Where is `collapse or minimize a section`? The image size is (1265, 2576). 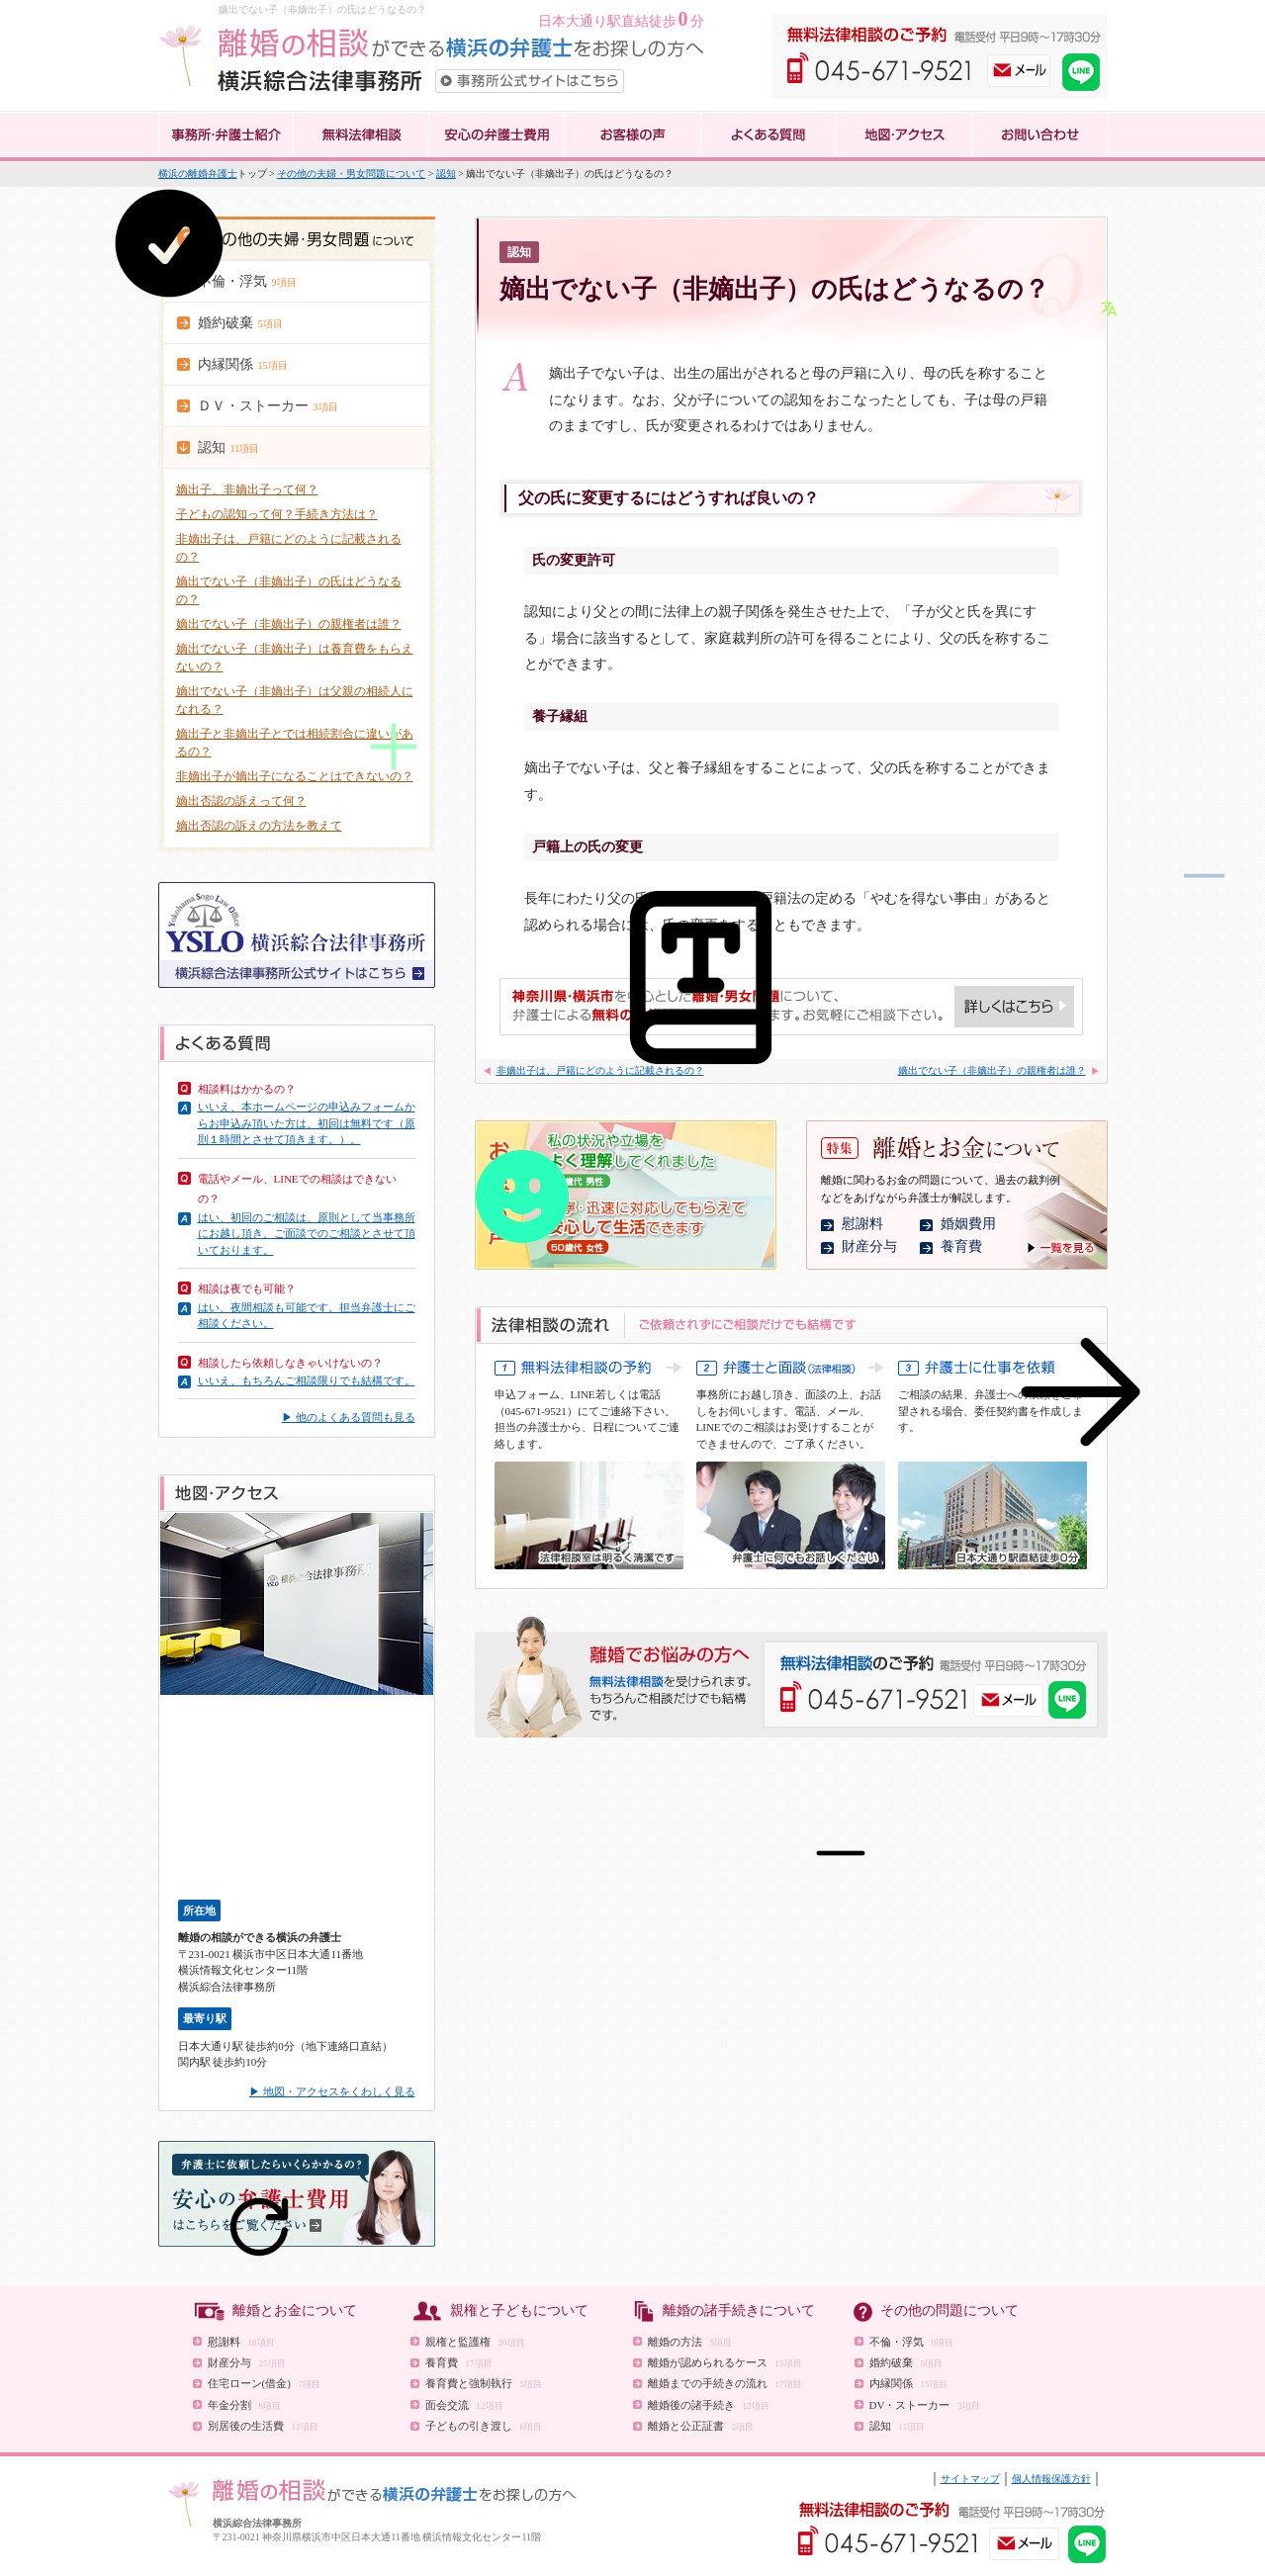
collapse or minimize a section is located at coordinates (1204, 873).